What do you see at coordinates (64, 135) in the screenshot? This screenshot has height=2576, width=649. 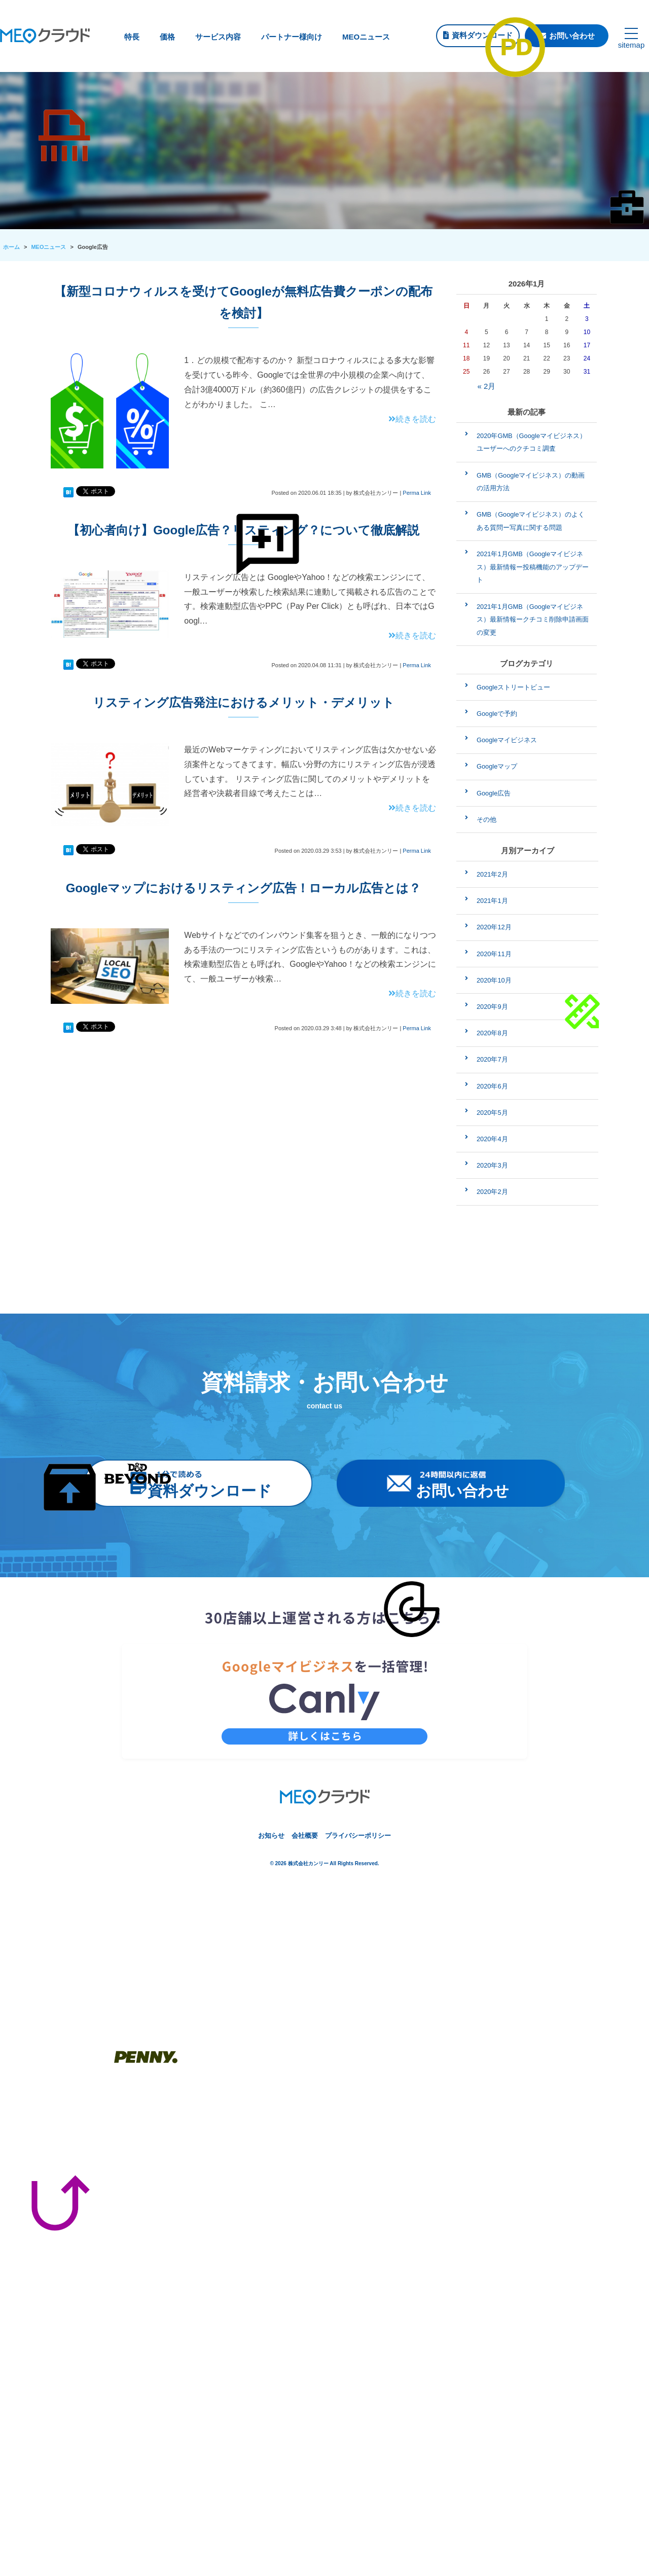 I see `permanently delete a document` at bounding box center [64, 135].